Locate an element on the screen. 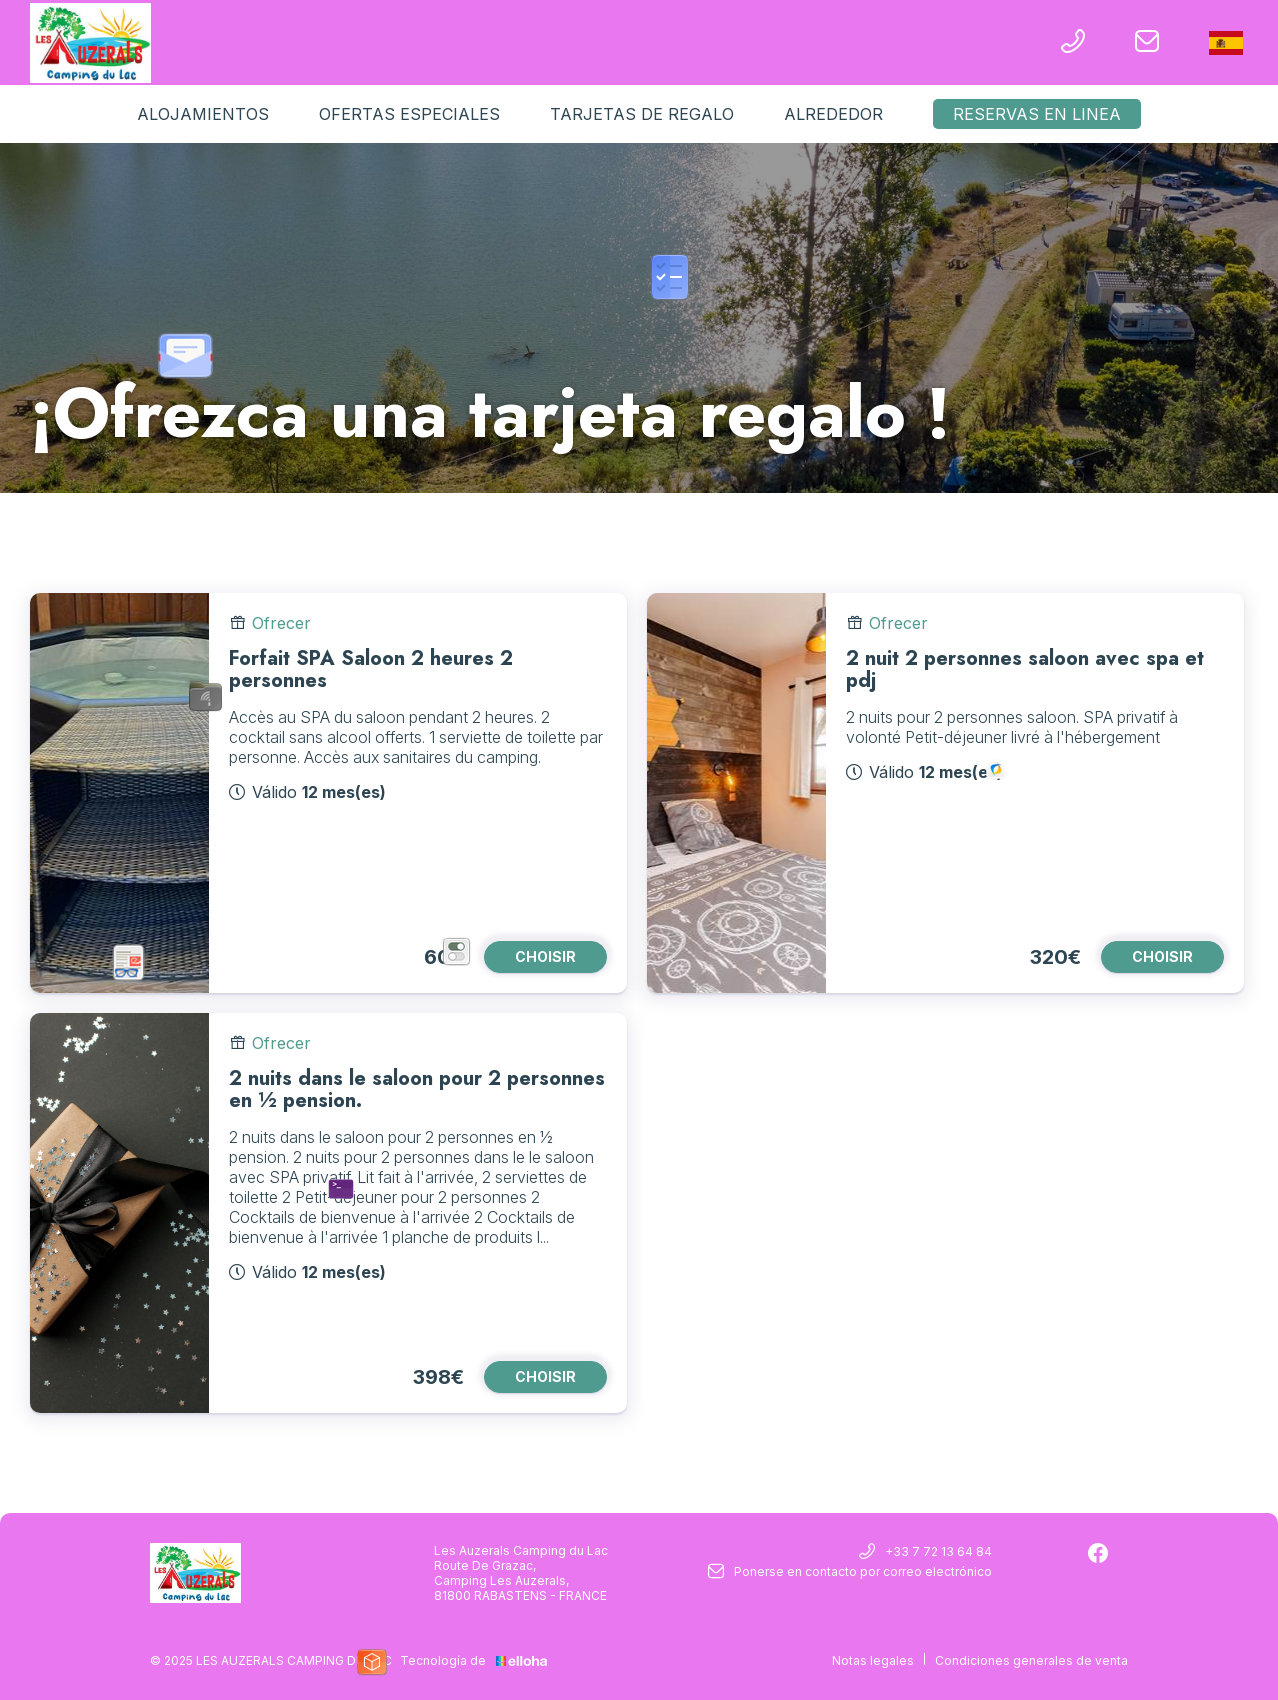 This screenshot has width=1278, height=1700. open terminal with root/administrator privileges is located at coordinates (341, 1189).